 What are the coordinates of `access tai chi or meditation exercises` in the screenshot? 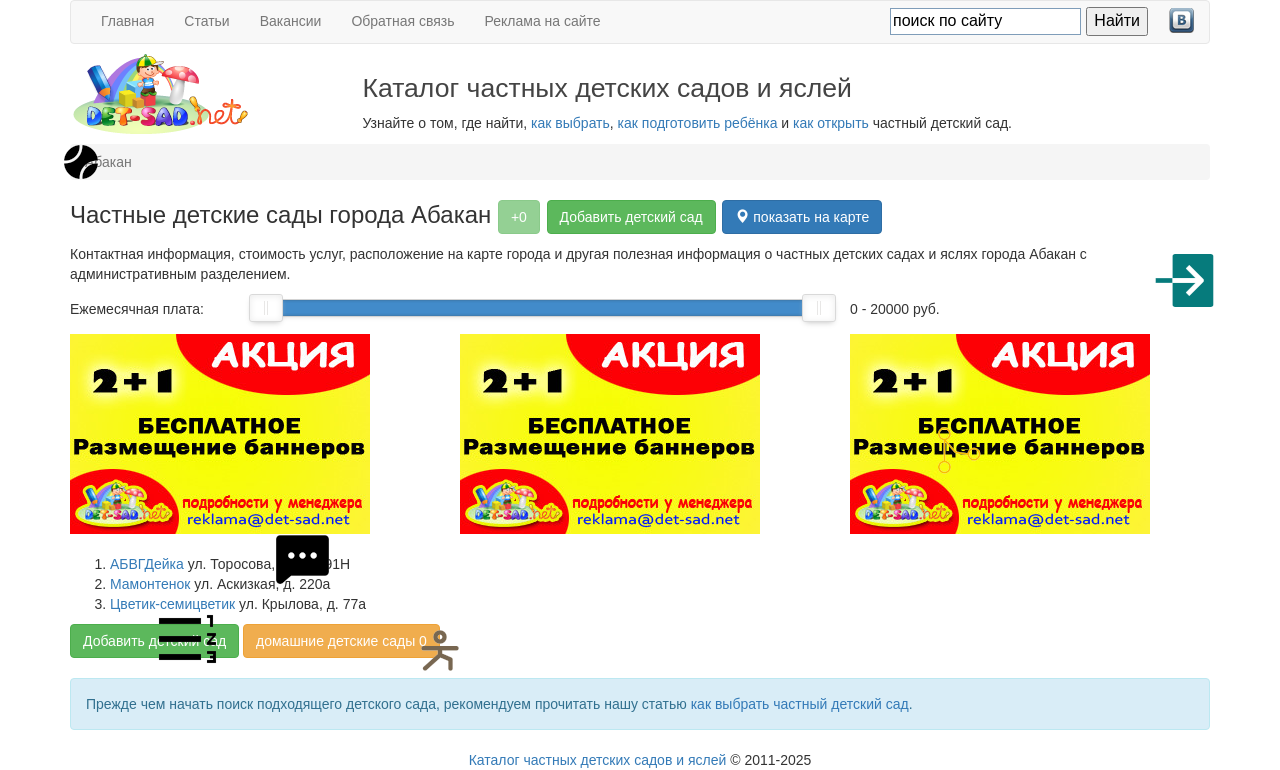 It's located at (440, 652).